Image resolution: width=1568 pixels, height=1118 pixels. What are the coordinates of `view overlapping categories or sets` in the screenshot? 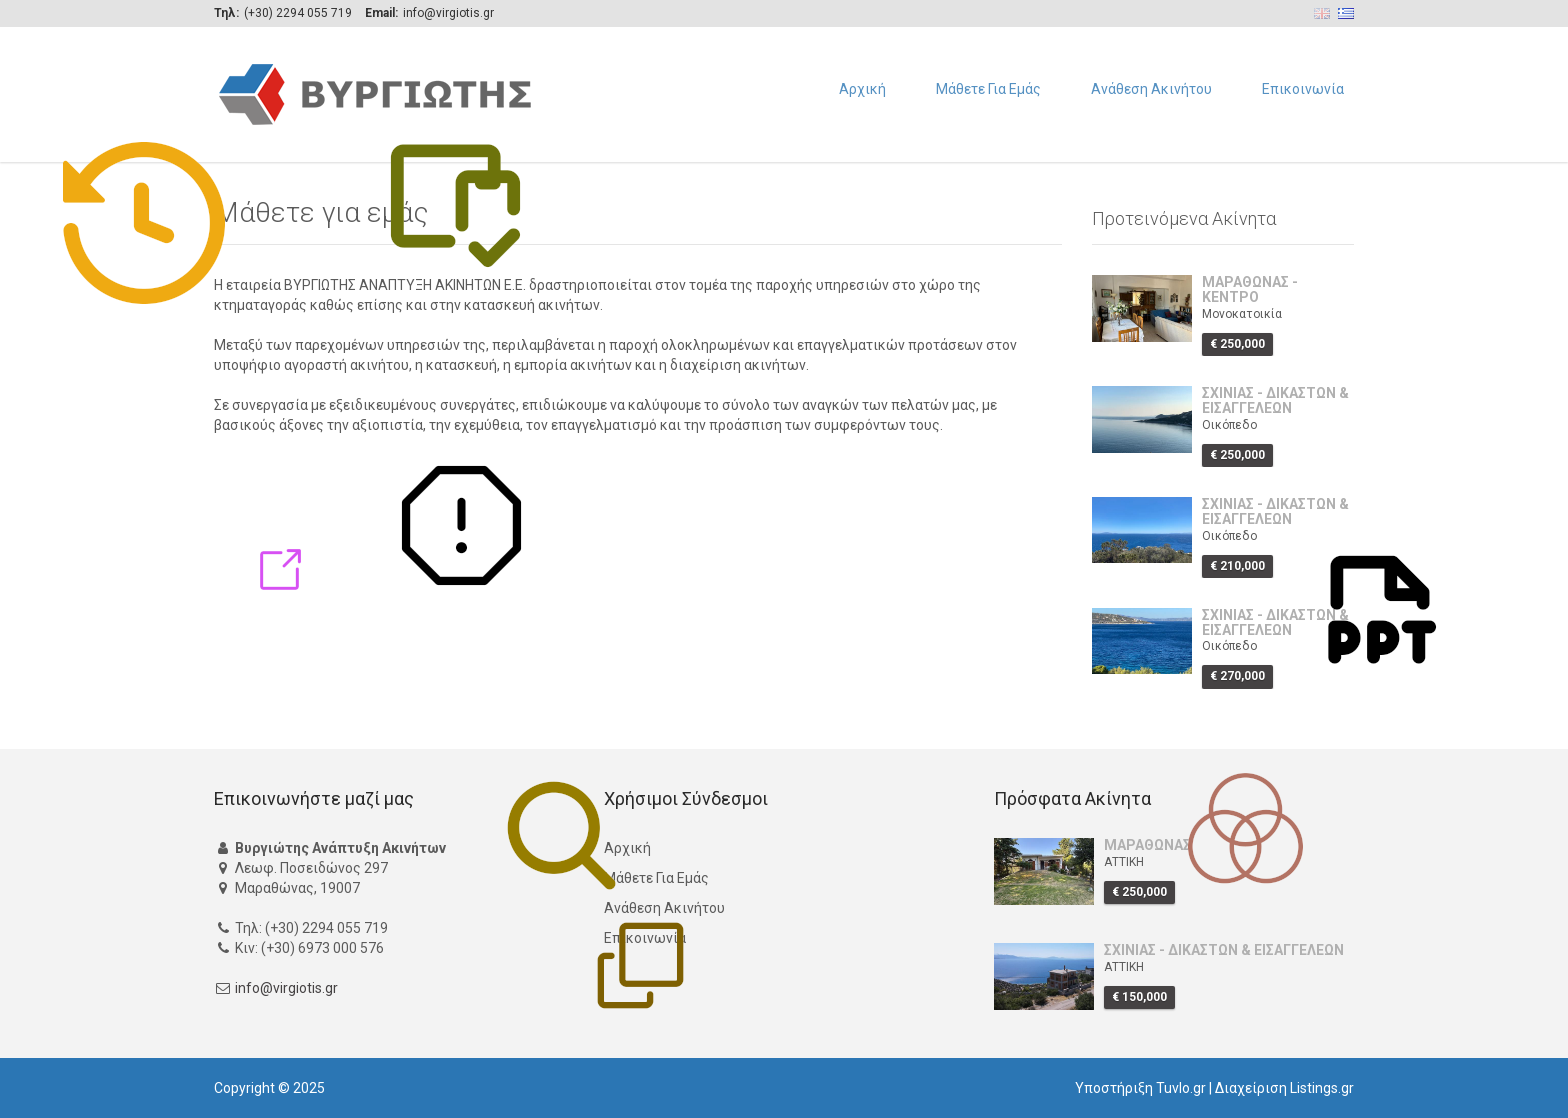 It's located at (1245, 830).